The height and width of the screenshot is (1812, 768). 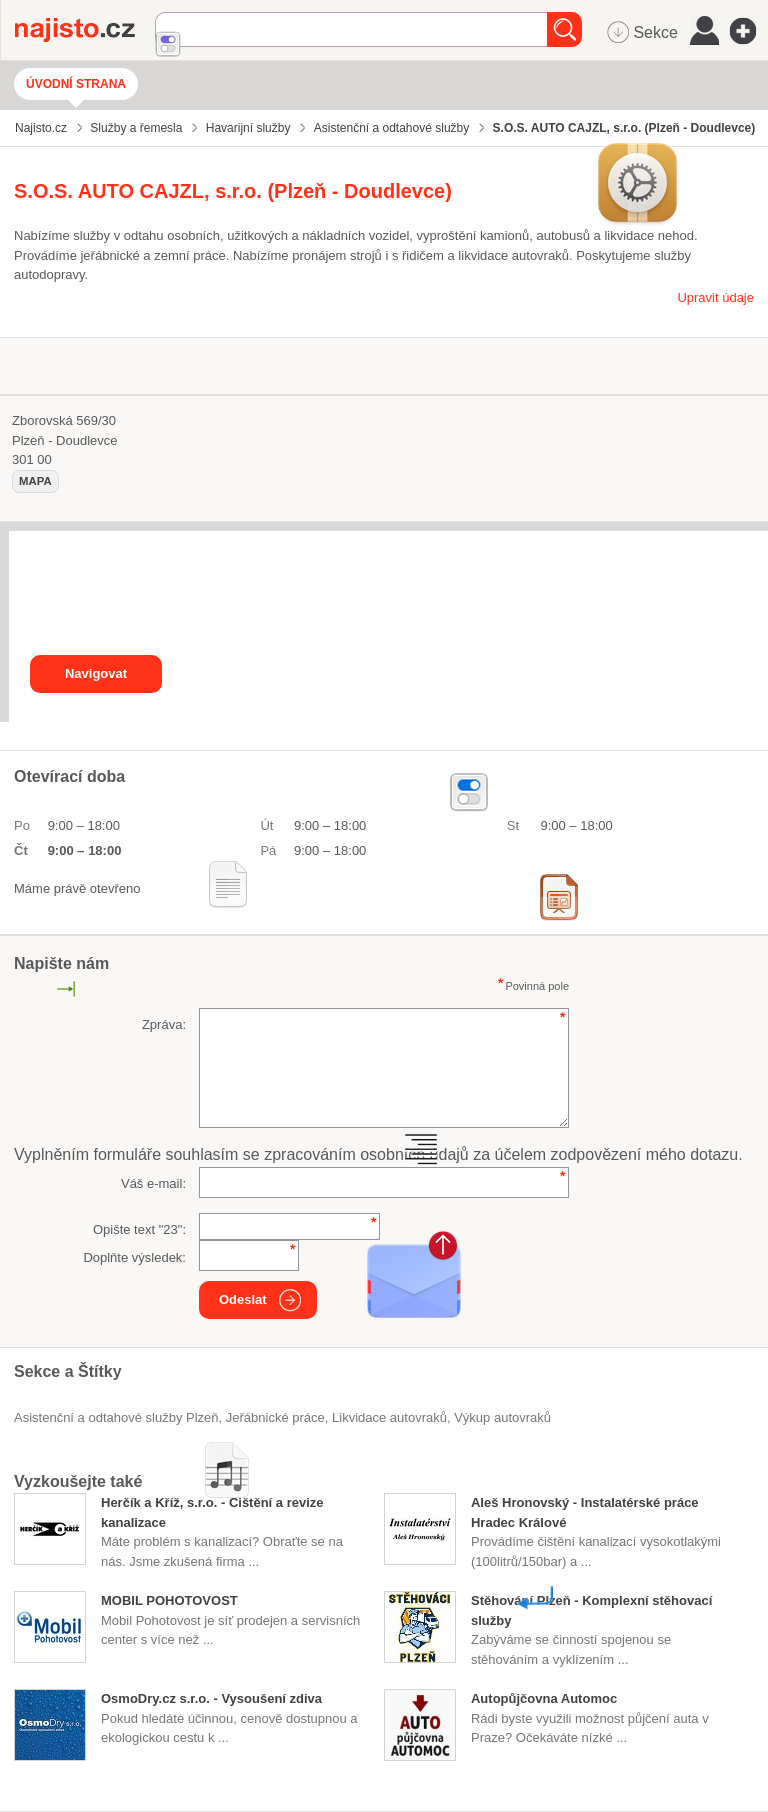 What do you see at coordinates (469, 792) in the screenshot?
I see `open unity tweak tool settings` at bounding box center [469, 792].